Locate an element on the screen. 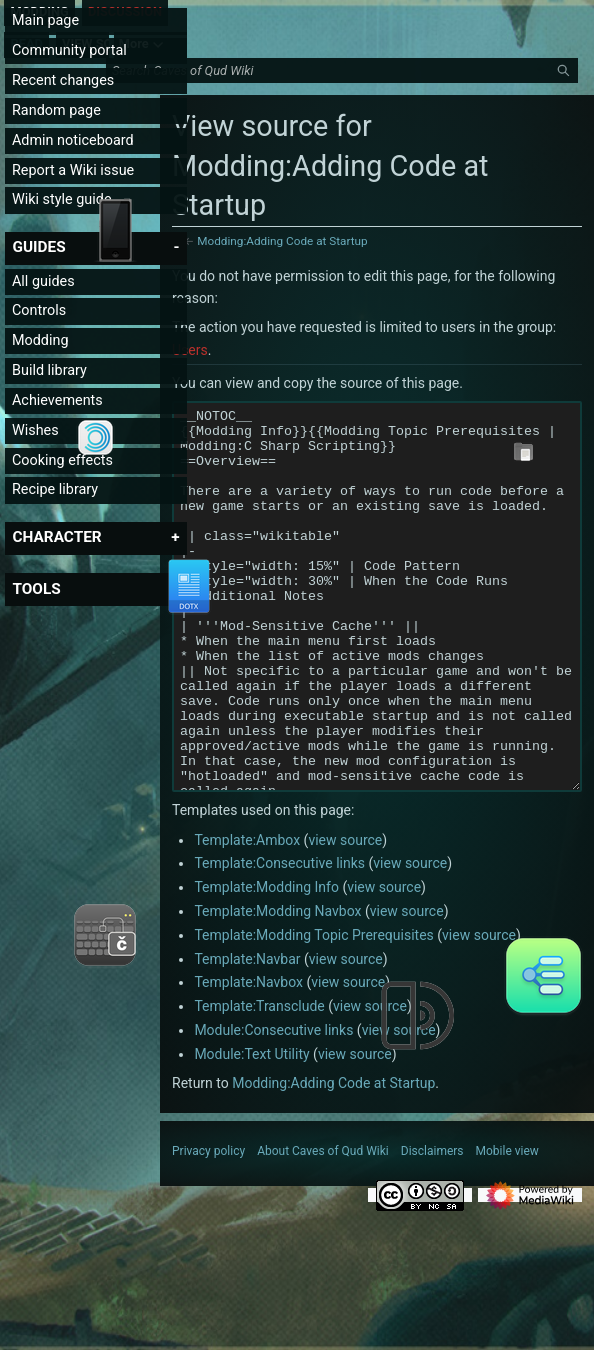 Image resolution: width=594 pixels, height=1350 pixels. iPod nano device in space gray is located at coordinates (115, 230).